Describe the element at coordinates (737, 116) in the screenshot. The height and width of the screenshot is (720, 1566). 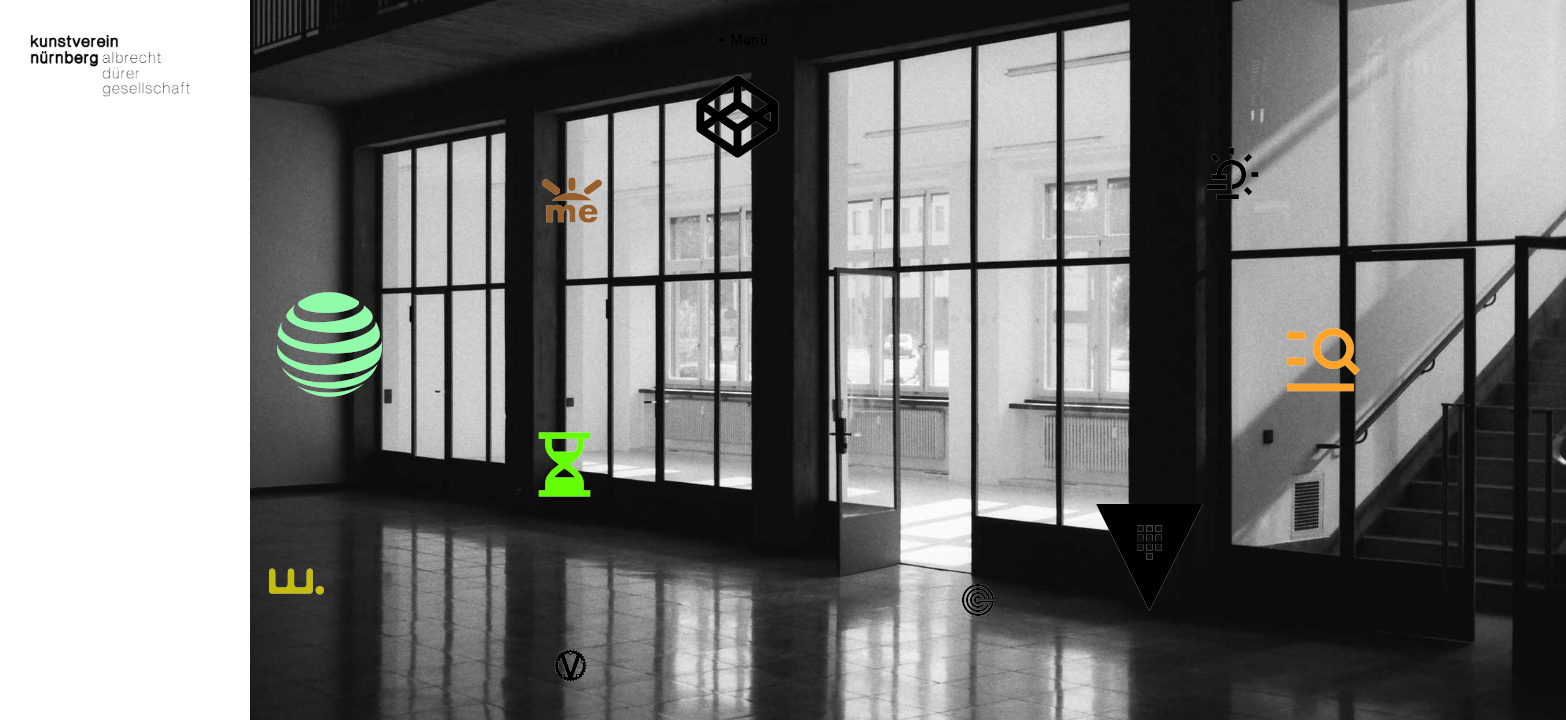
I see `open CodePen profile or project` at that location.